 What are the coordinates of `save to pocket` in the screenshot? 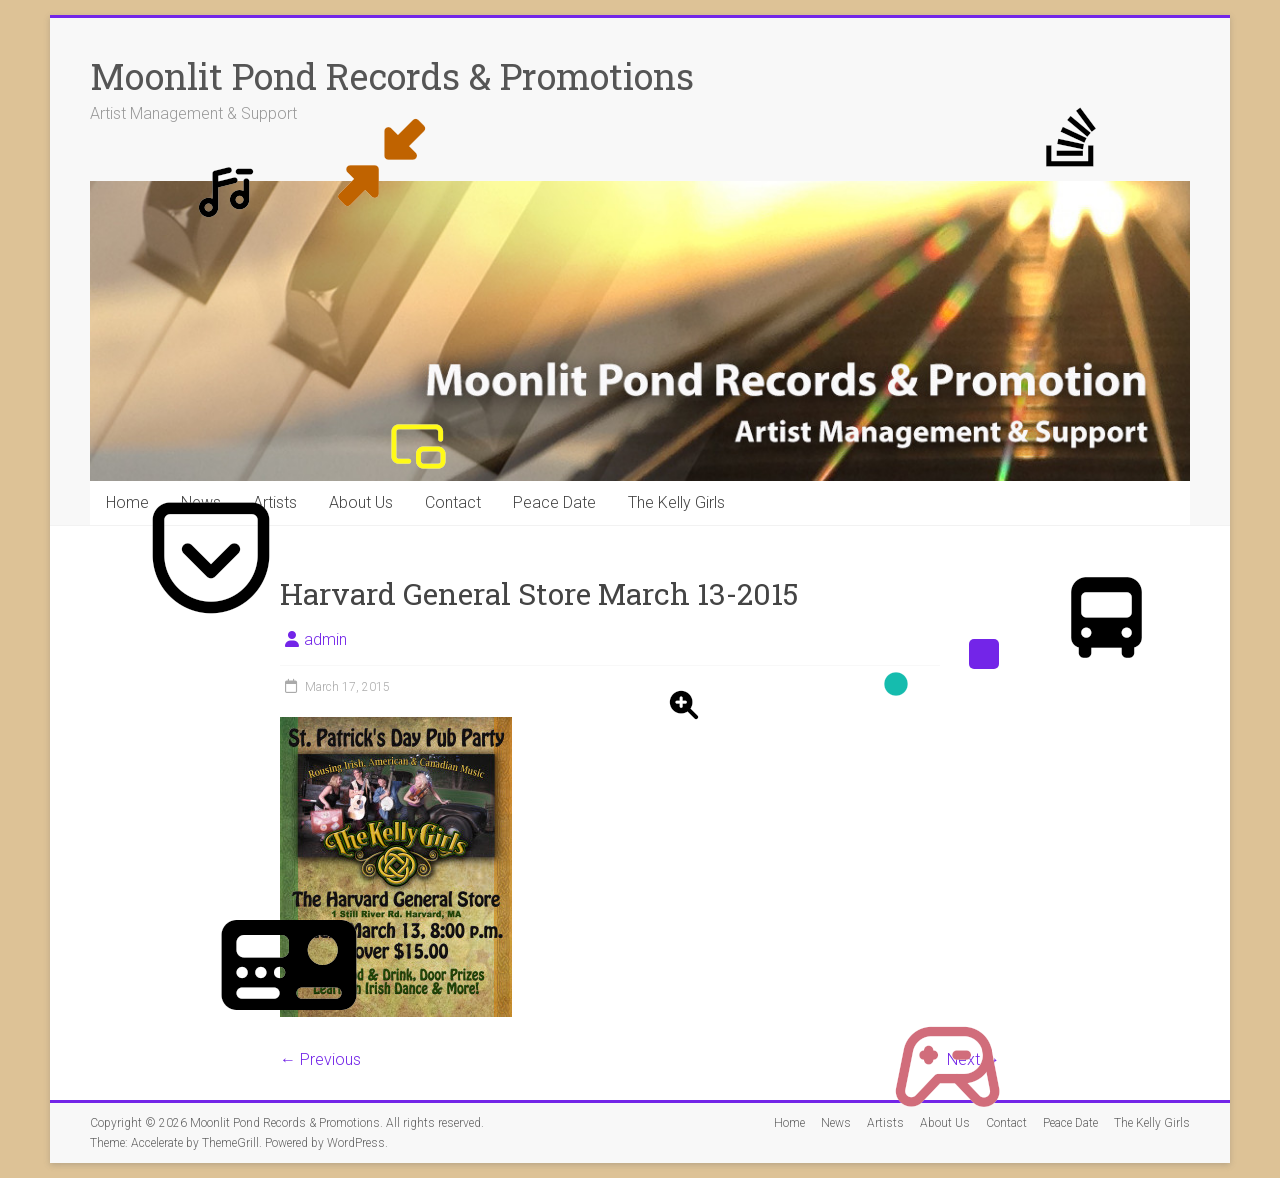 It's located at (211, 555).